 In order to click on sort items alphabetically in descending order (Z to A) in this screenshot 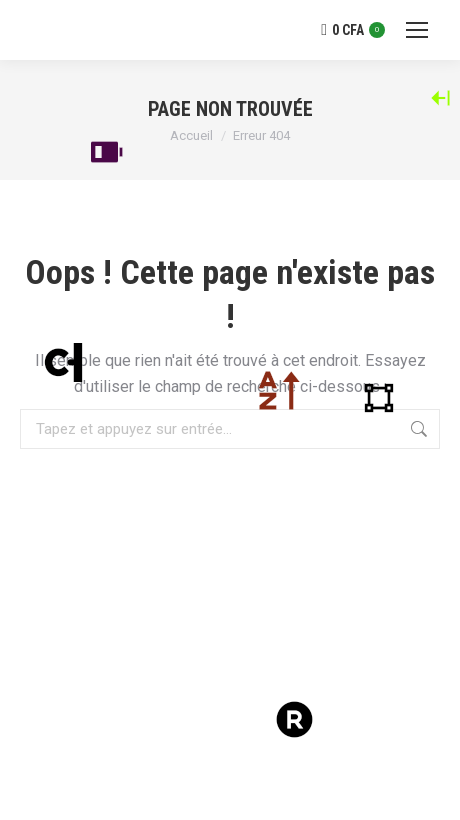, I will do `click(278, 390)`.